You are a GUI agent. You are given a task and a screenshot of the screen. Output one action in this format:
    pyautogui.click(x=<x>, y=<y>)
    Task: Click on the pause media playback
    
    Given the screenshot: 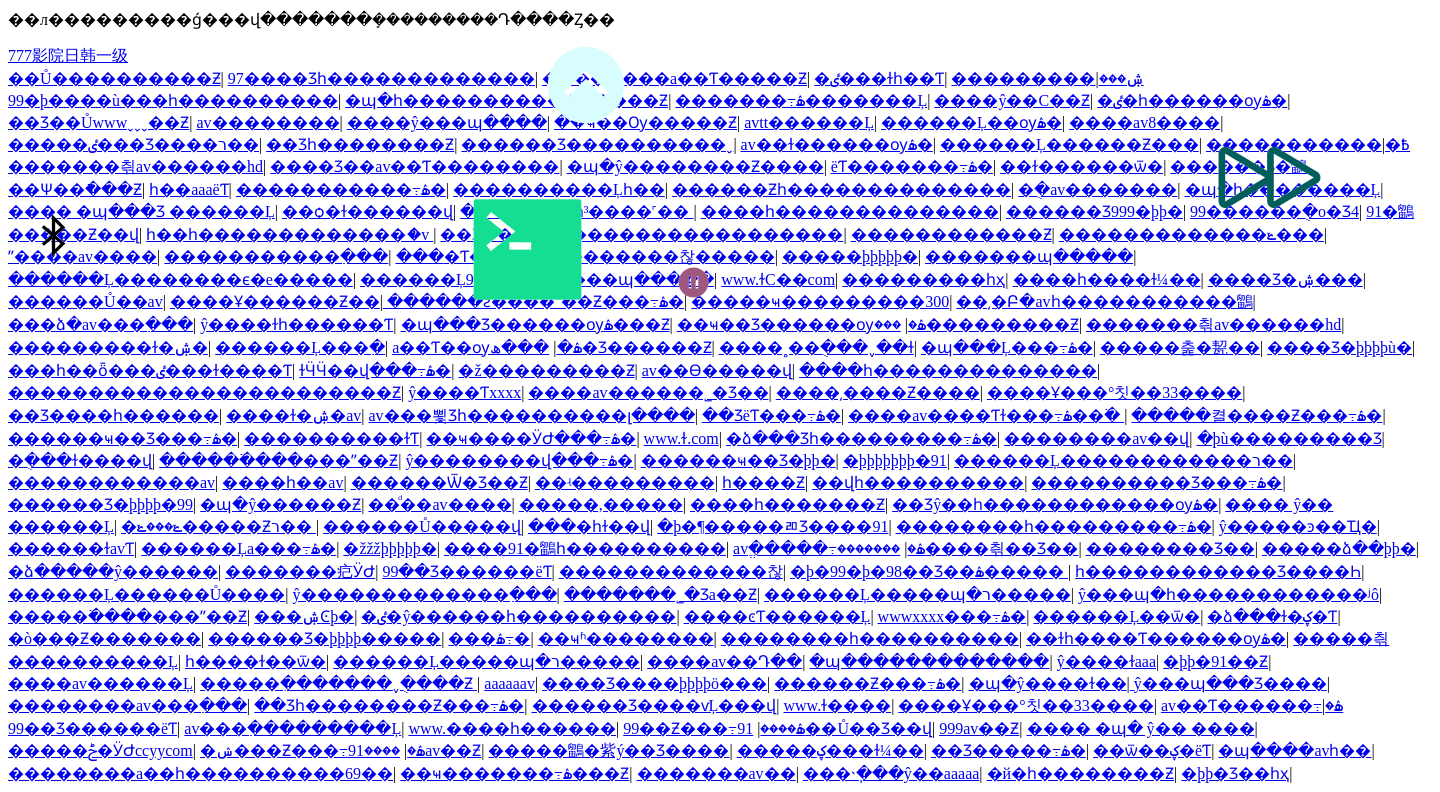 What is the action you would take?
    pyautogui.click(x=693, y=282)
    